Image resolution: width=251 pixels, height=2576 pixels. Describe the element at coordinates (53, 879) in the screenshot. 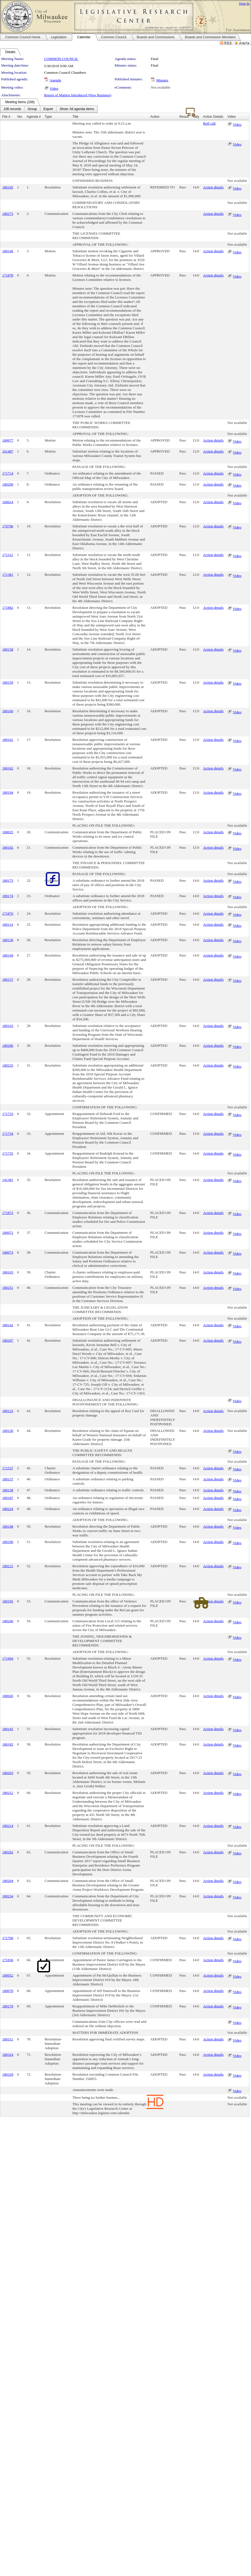

I see `access mathematical functions or formulas` at that location.